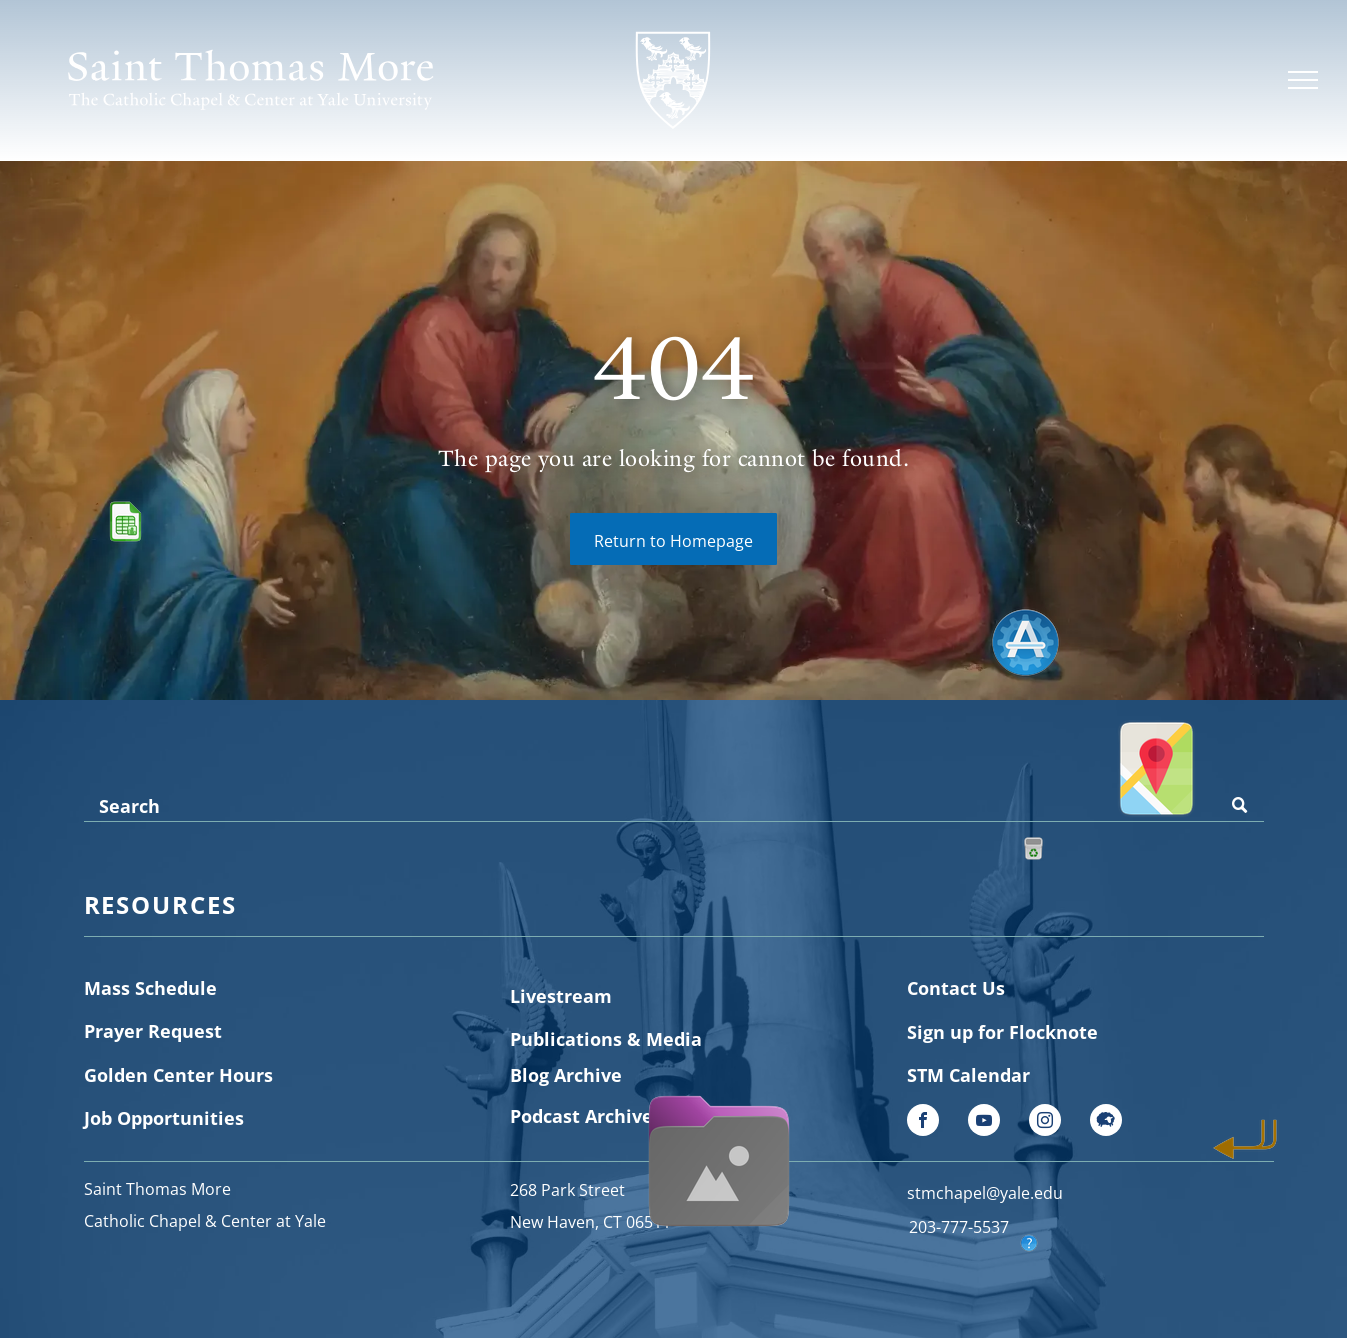 This screenshot has width=1347, height=1338. Describe the element at coordinates (1029, 1243) in the screenshot. I see `access help and support documentation` at that location.